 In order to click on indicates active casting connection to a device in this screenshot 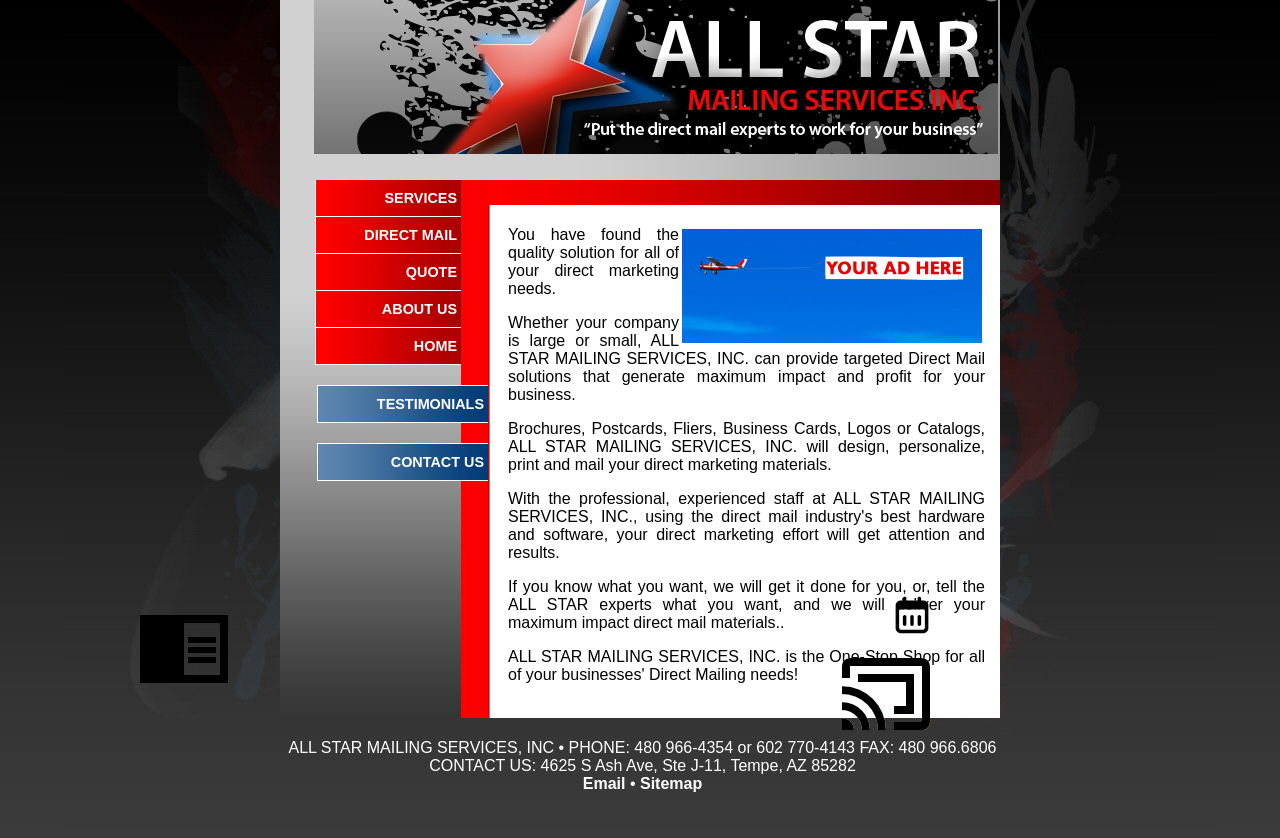, I will do `click(886, 694)`.